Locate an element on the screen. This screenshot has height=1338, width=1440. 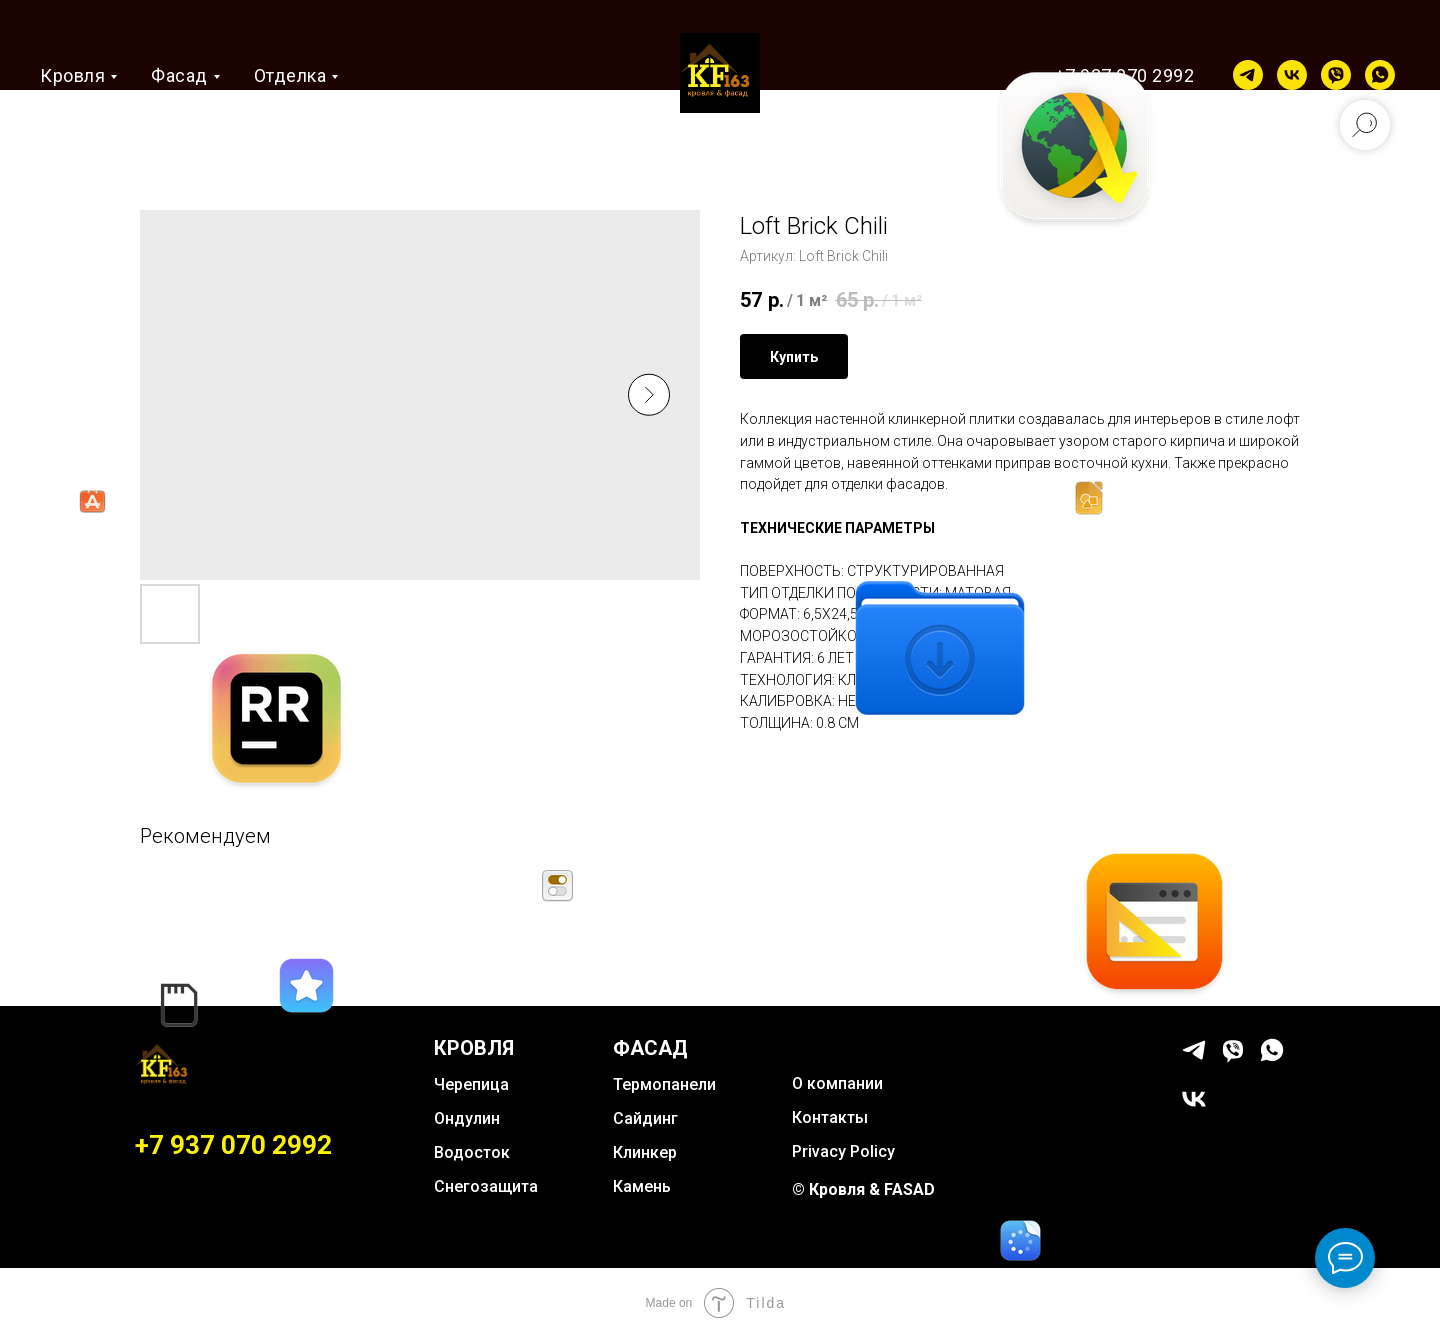
open the software center to browse and install applications is located at coordinates (92, 501).